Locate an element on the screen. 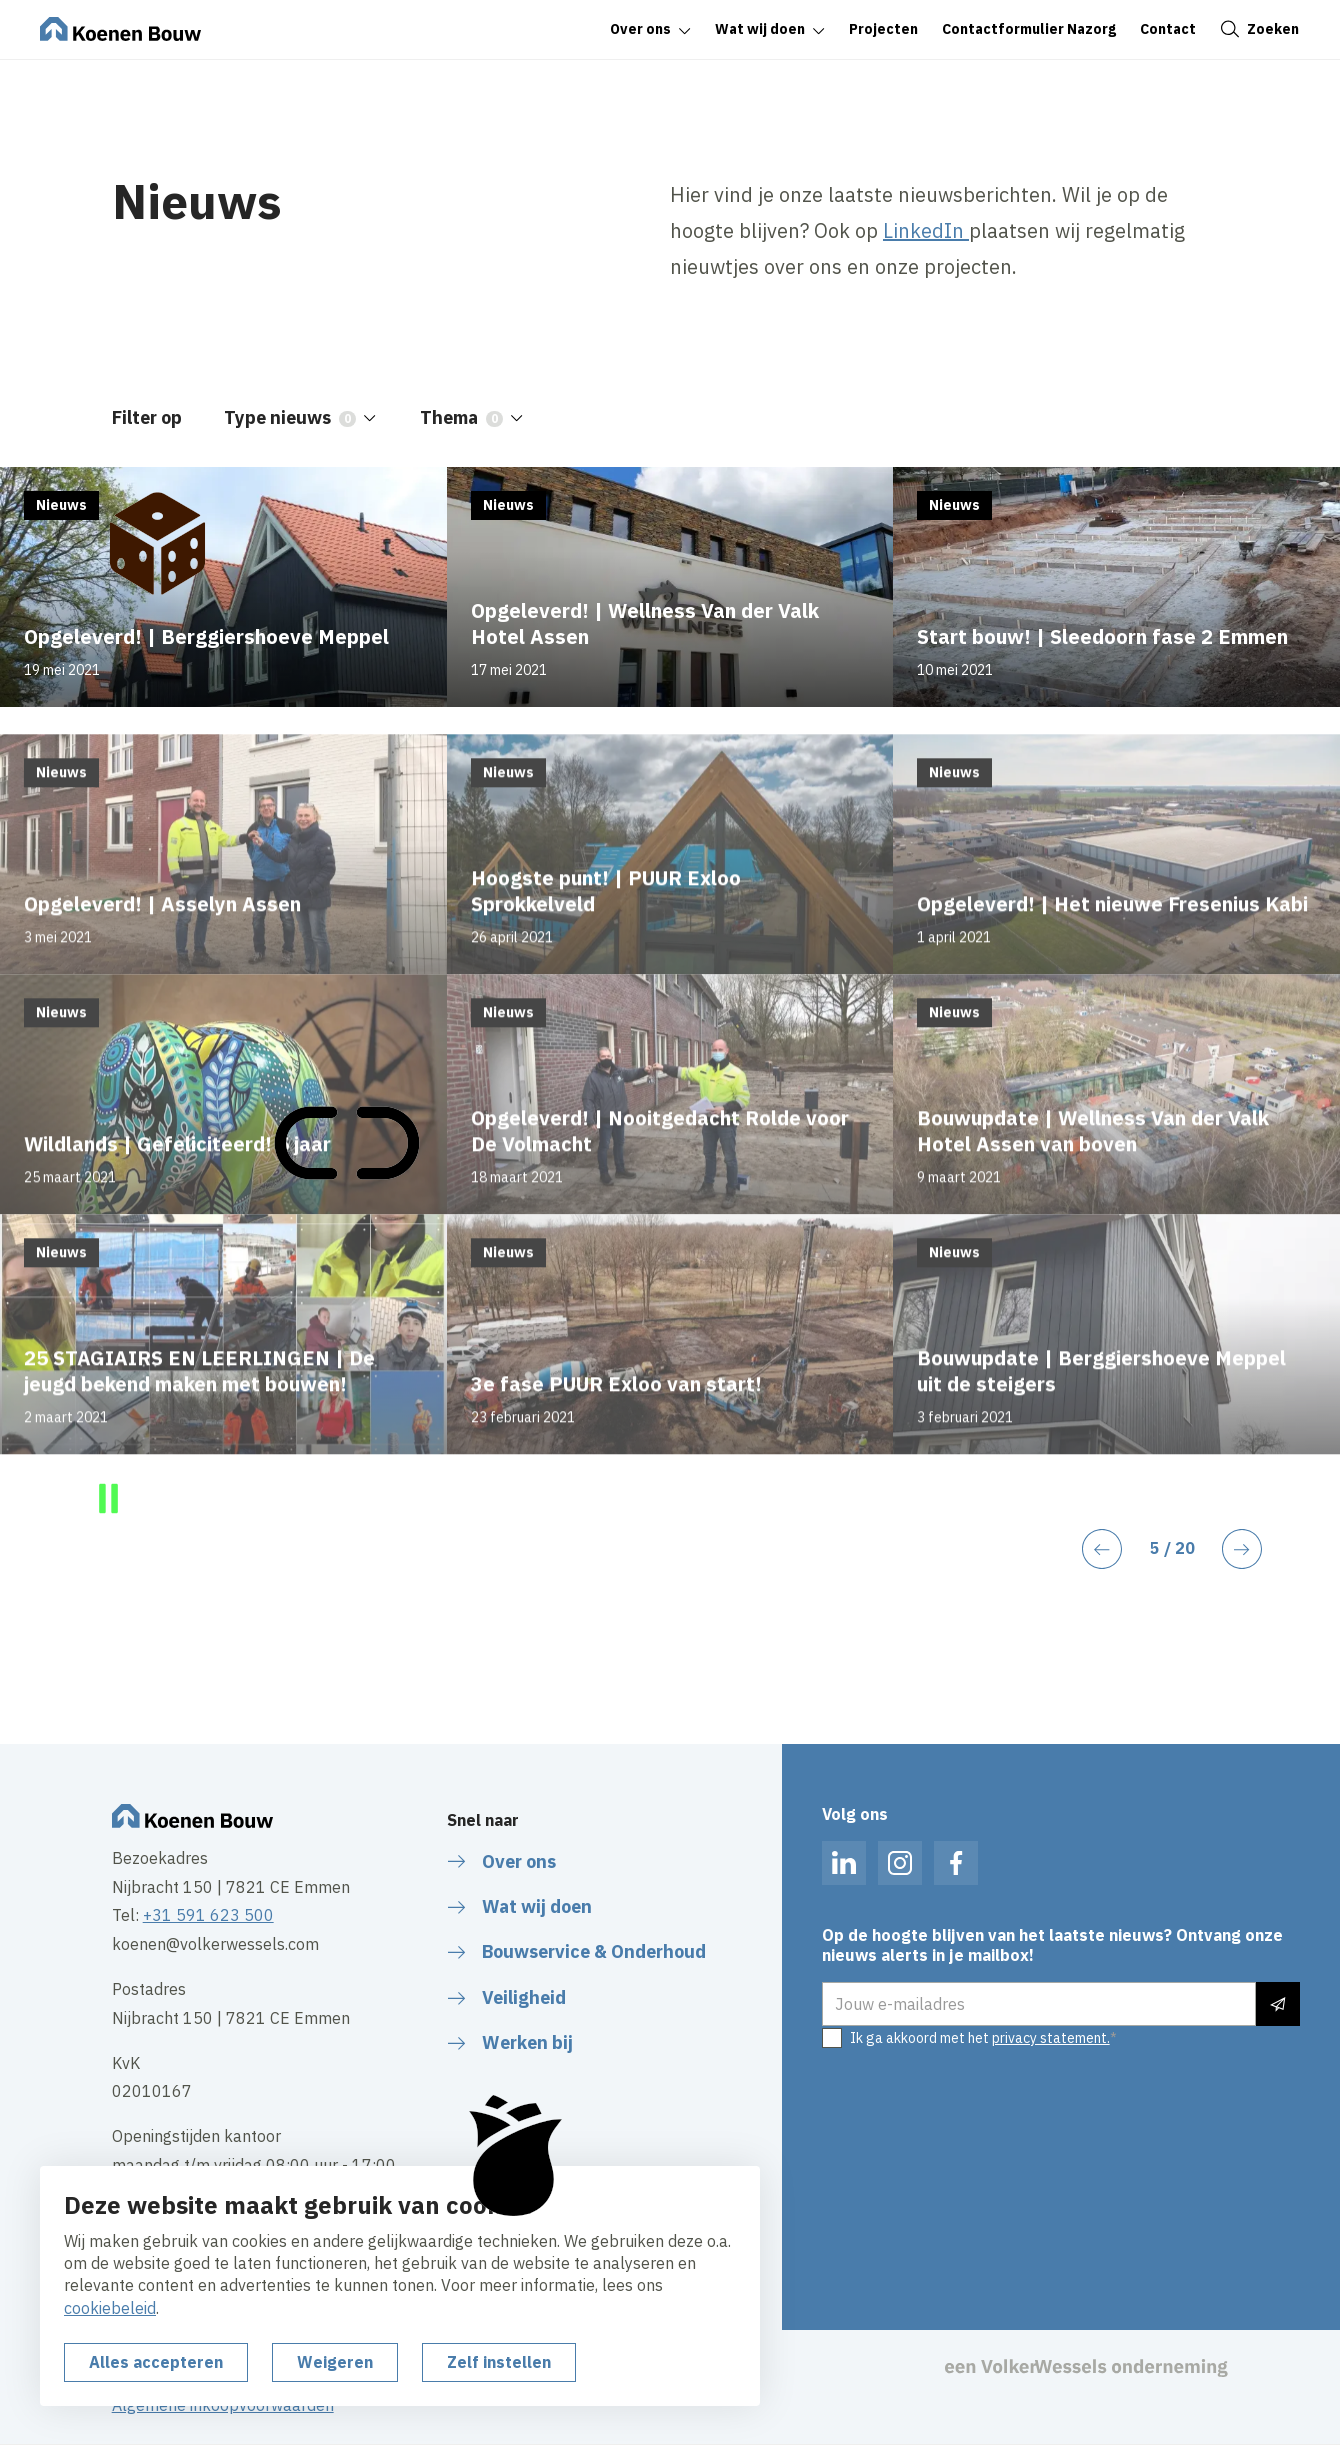  access floral or garden-related features is located at coordinates (513, 2155).